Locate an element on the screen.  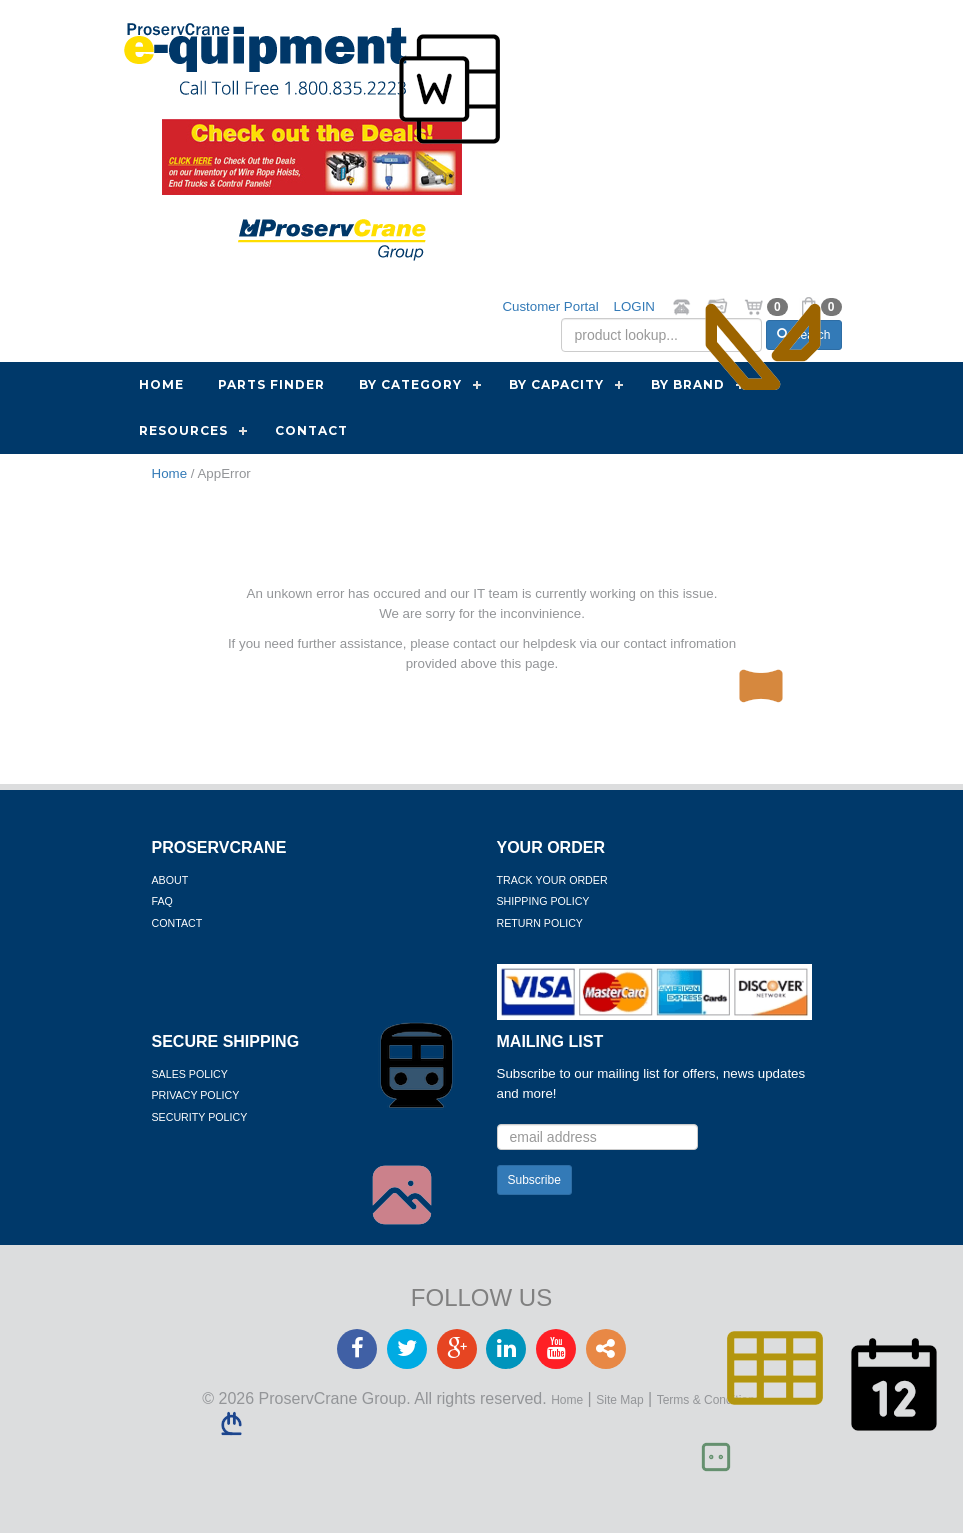
open calendar or date picker is located at coordinates (894, 1388).